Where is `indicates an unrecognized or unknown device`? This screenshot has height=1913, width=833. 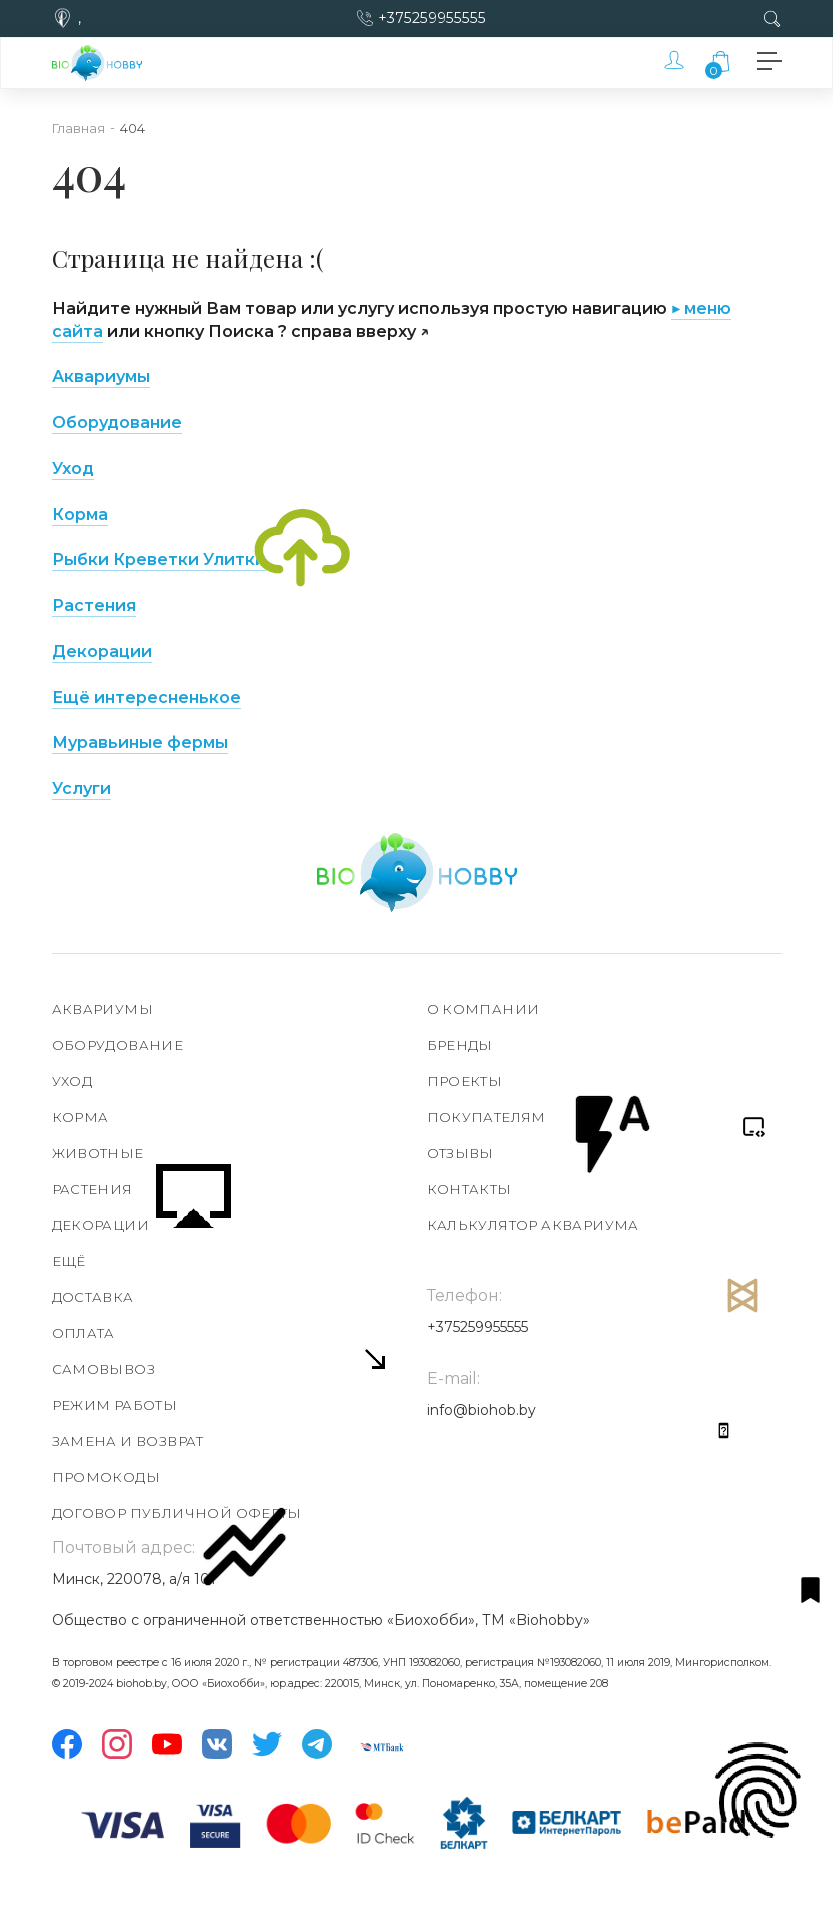
indicates an unrecognized or unknown device is located at coordinates (723, 1430).